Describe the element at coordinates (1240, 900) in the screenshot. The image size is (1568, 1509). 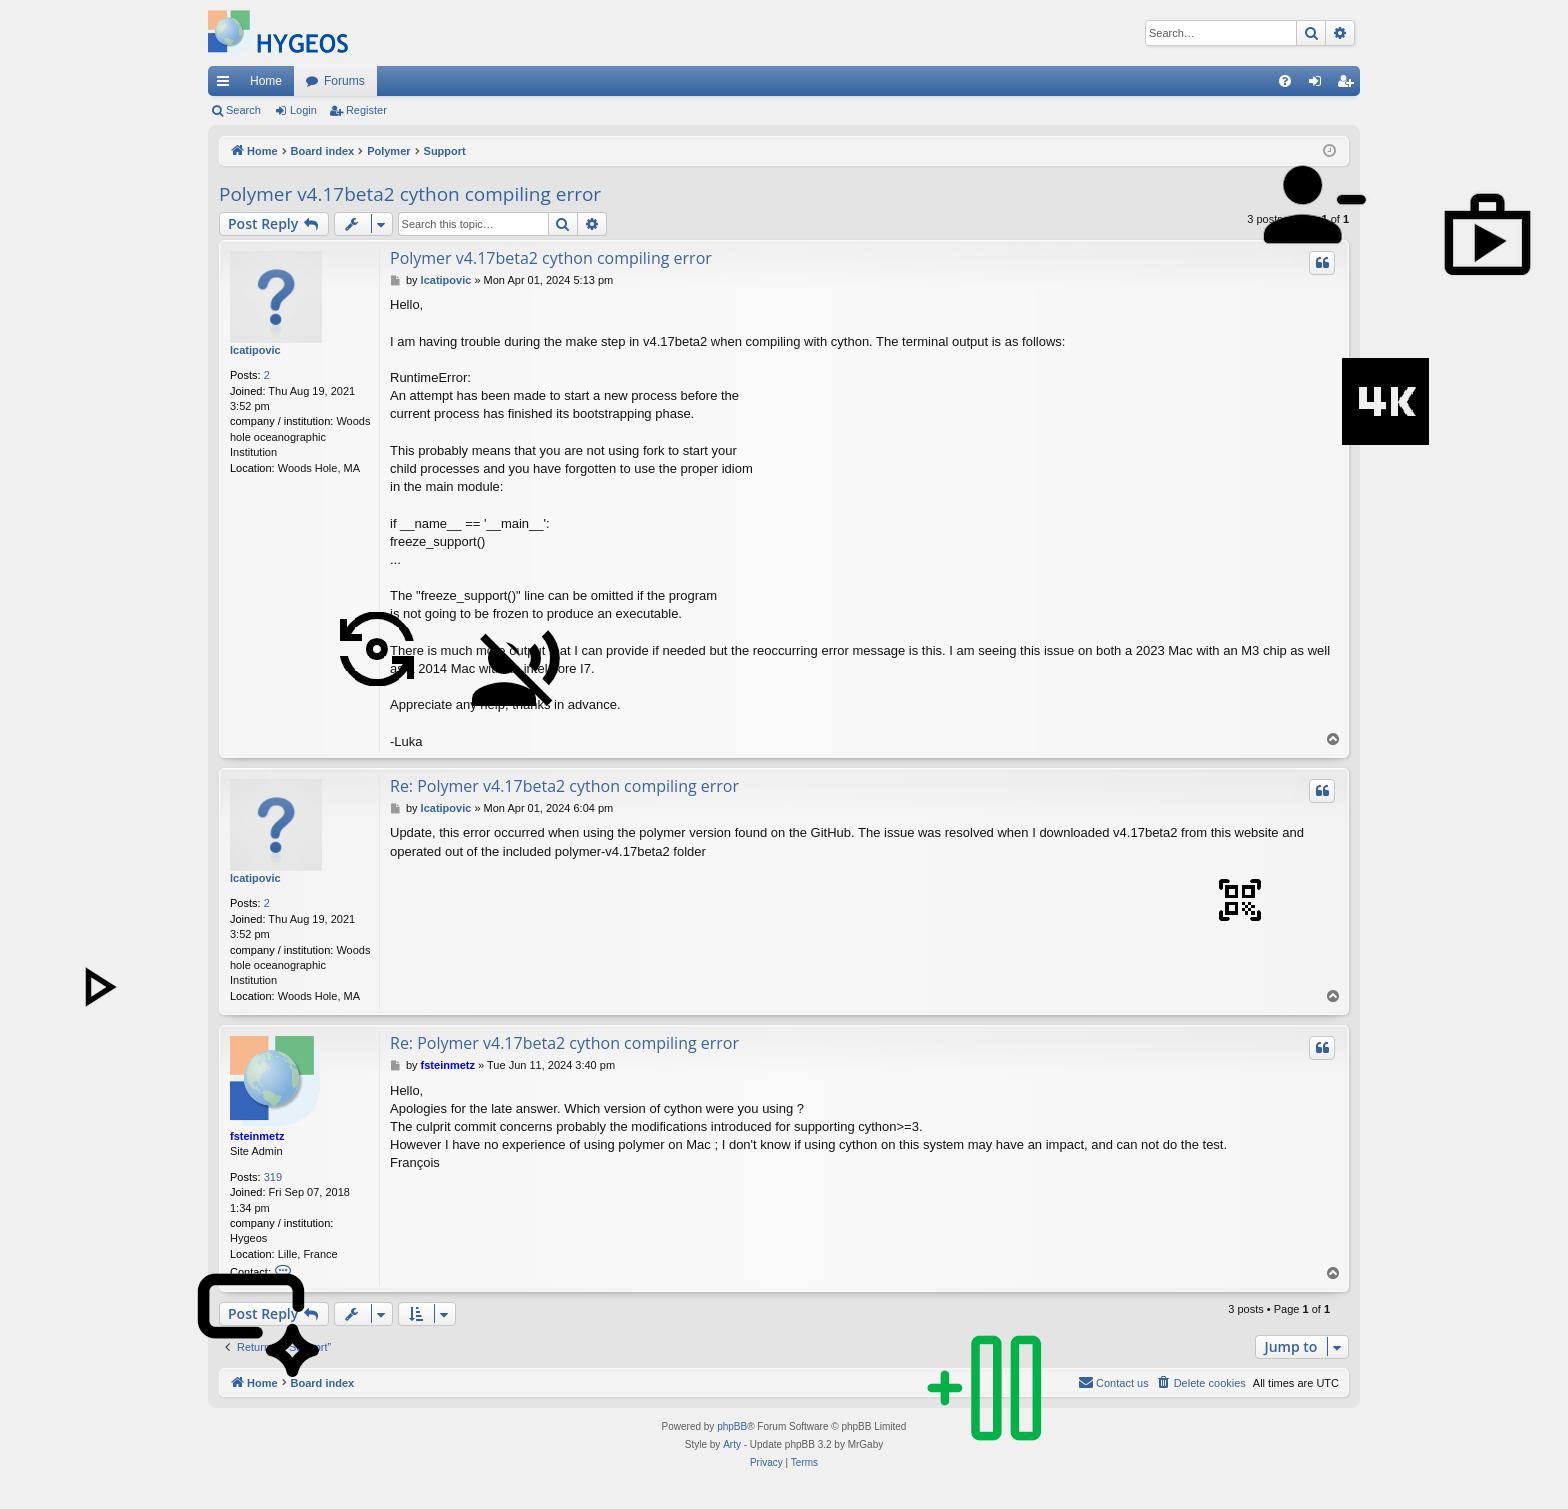
I see `scan a QR code` at that location.